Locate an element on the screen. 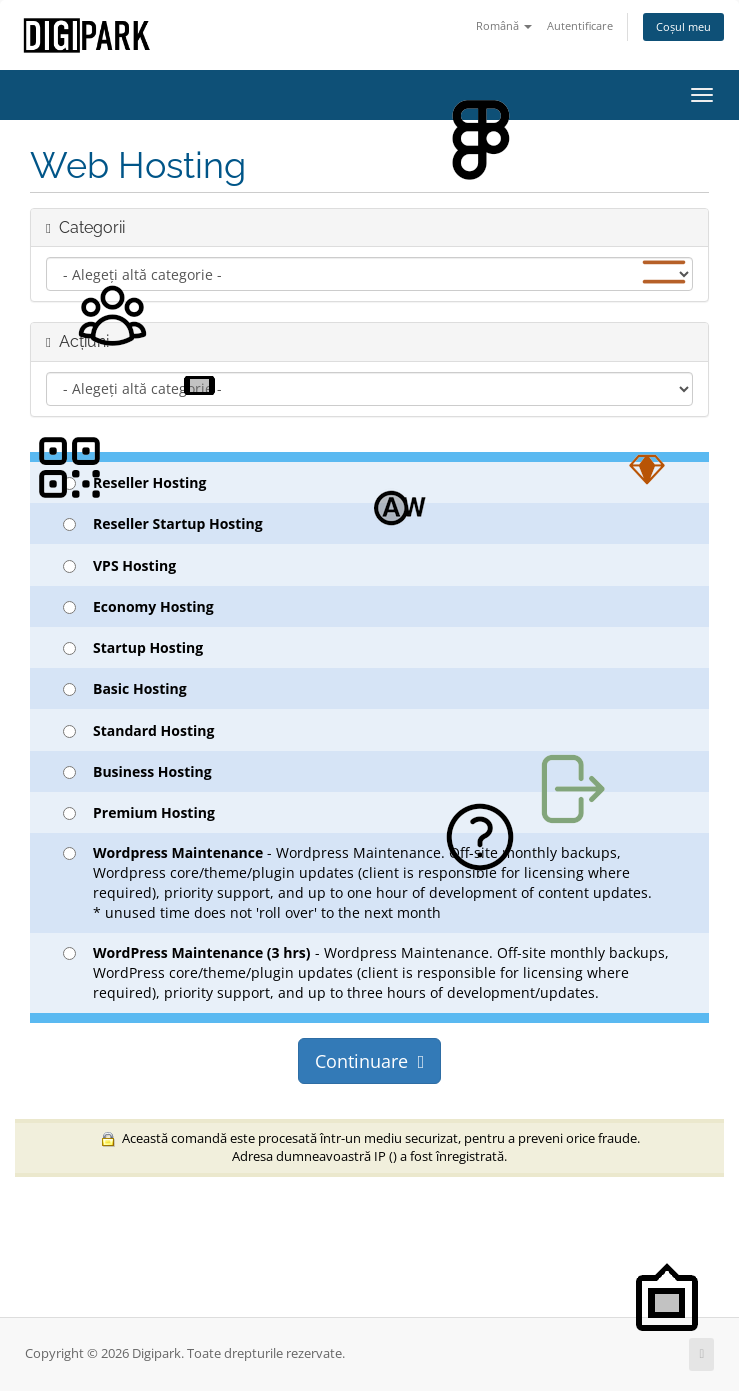 Image resolution: width=739 pixels, height=1391 pixels. open Sketch design application is located at coordinates (647, 469).